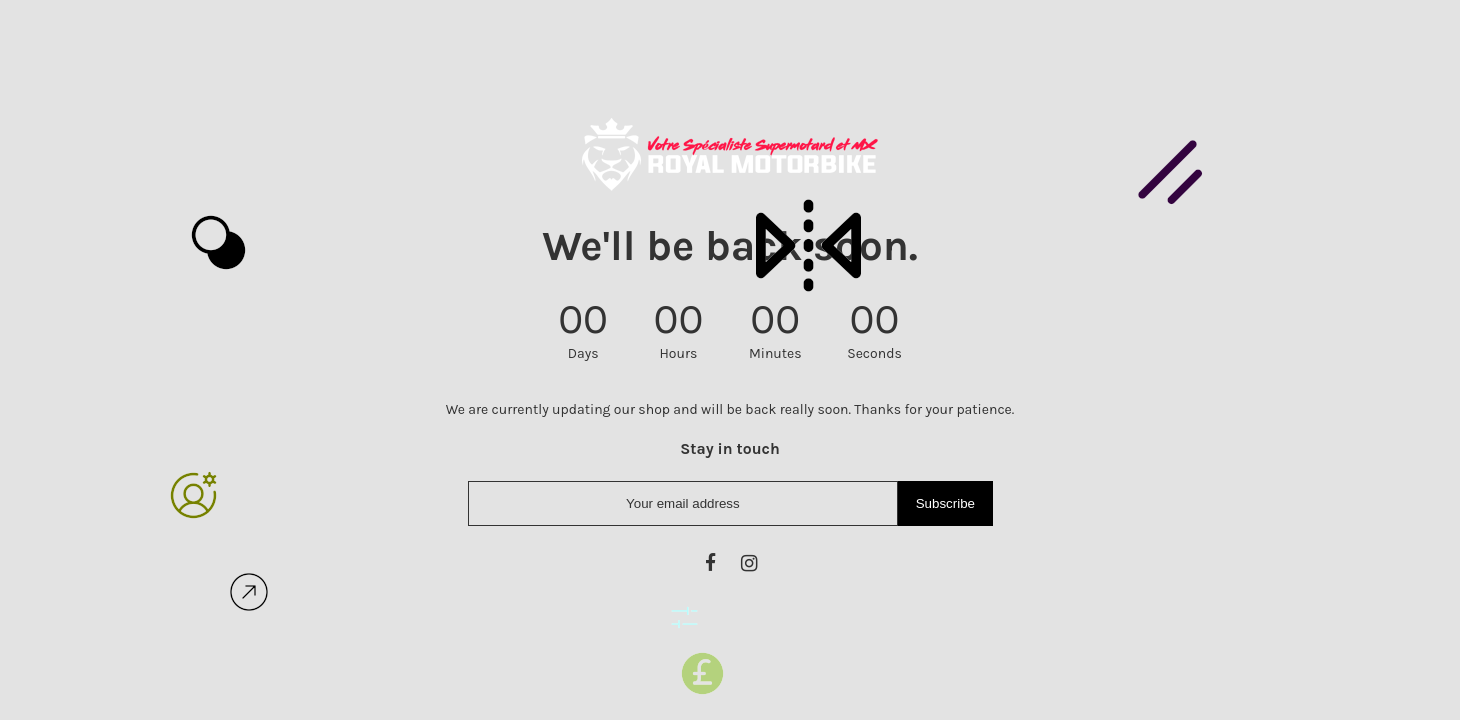 The width and height of the screenshot is (1460, 720). Describe the element at coordinates (808, 245) in the screenshot. I see `mirror or flip content horizontally` at that location.